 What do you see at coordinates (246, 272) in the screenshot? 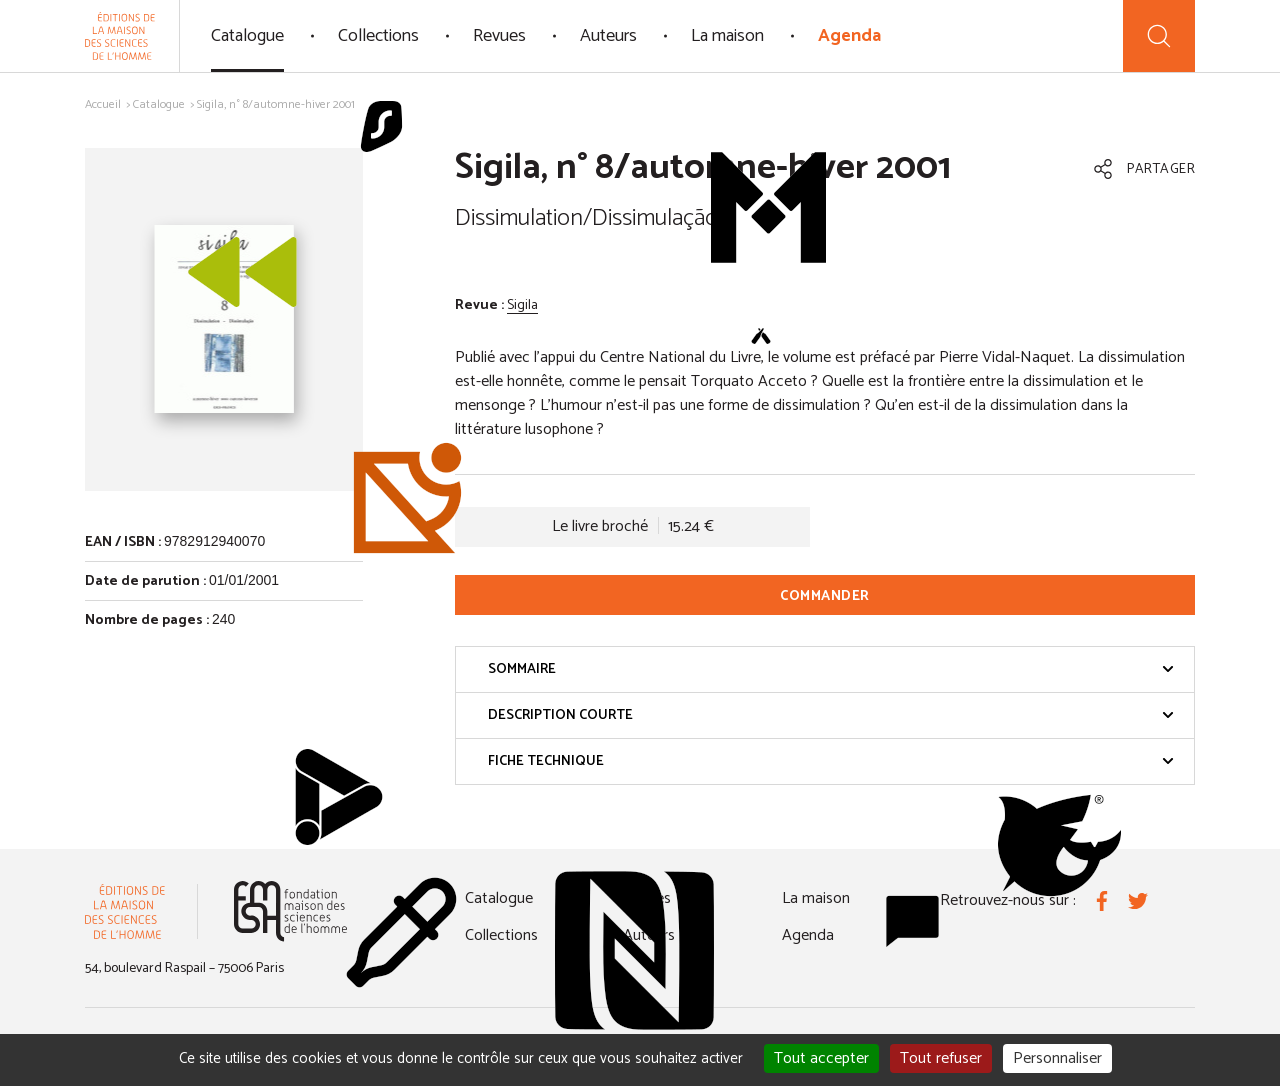
I see `rewind or skip backward in media playback` at bounding box center [246, 272].